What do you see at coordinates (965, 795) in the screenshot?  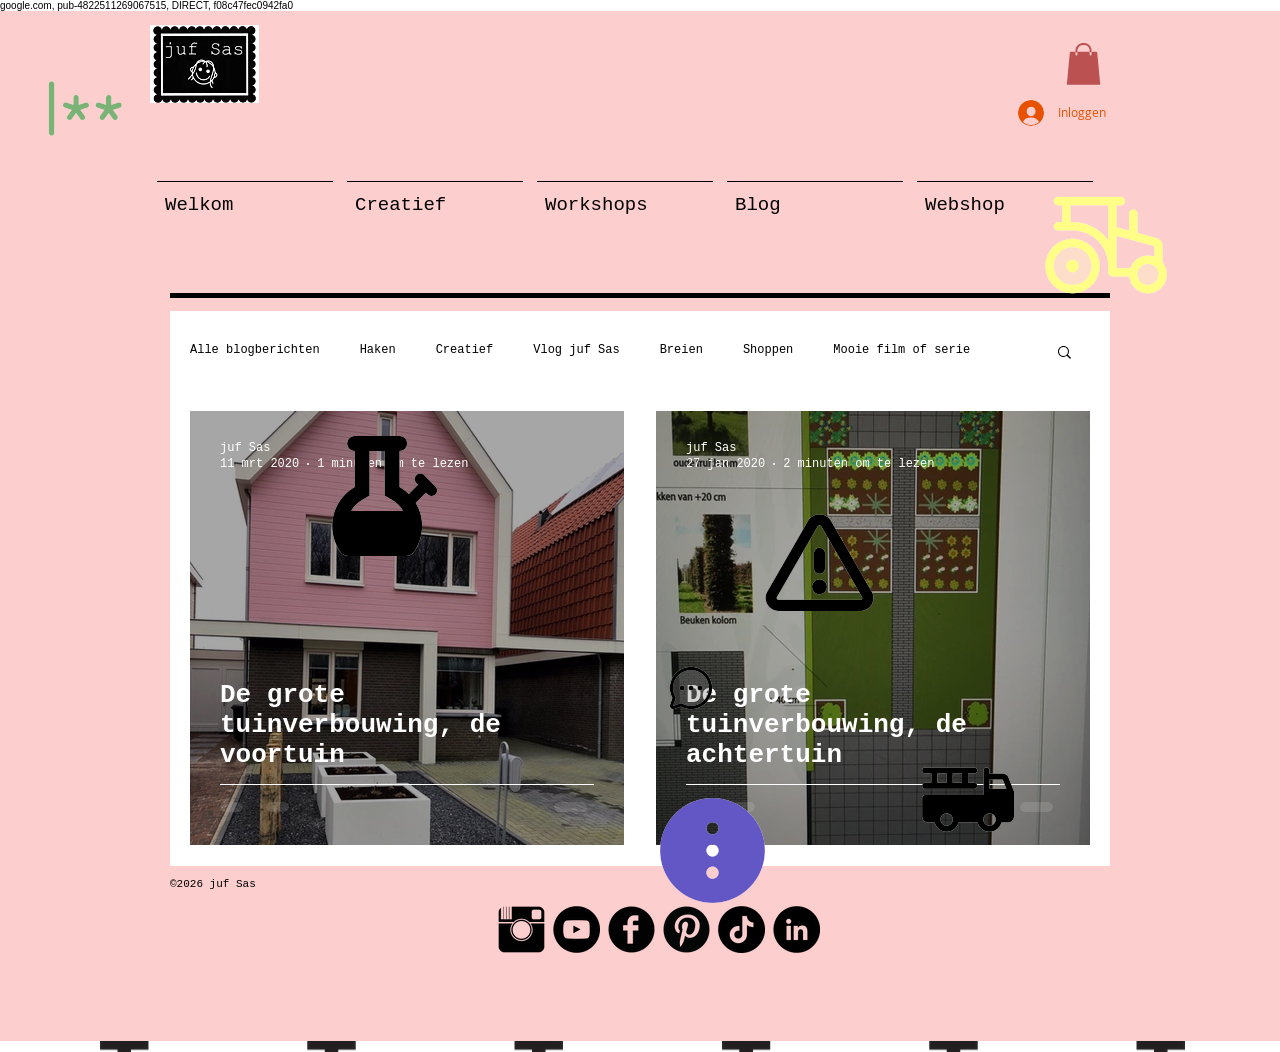 I see `indicates emergency services or fire department` at bounding box center [965, 795].